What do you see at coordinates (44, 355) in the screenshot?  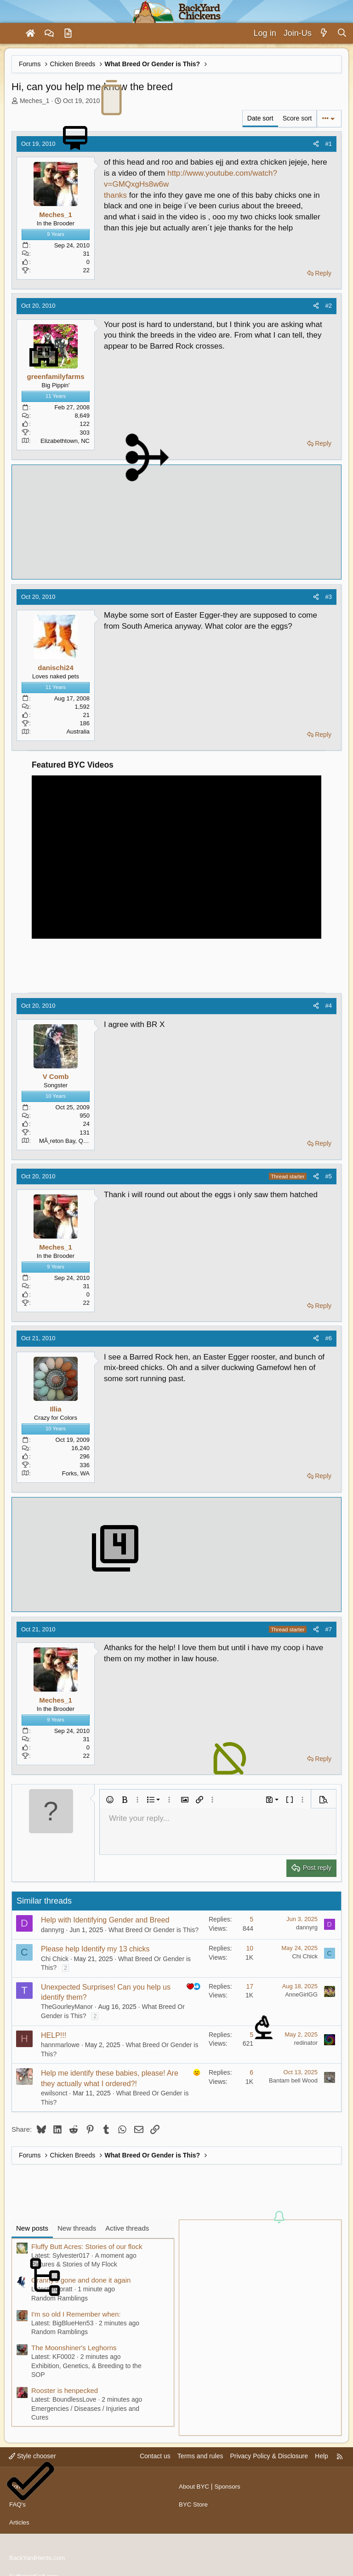 I see `find nearby convenience stores` at bounding box center [44, 355].